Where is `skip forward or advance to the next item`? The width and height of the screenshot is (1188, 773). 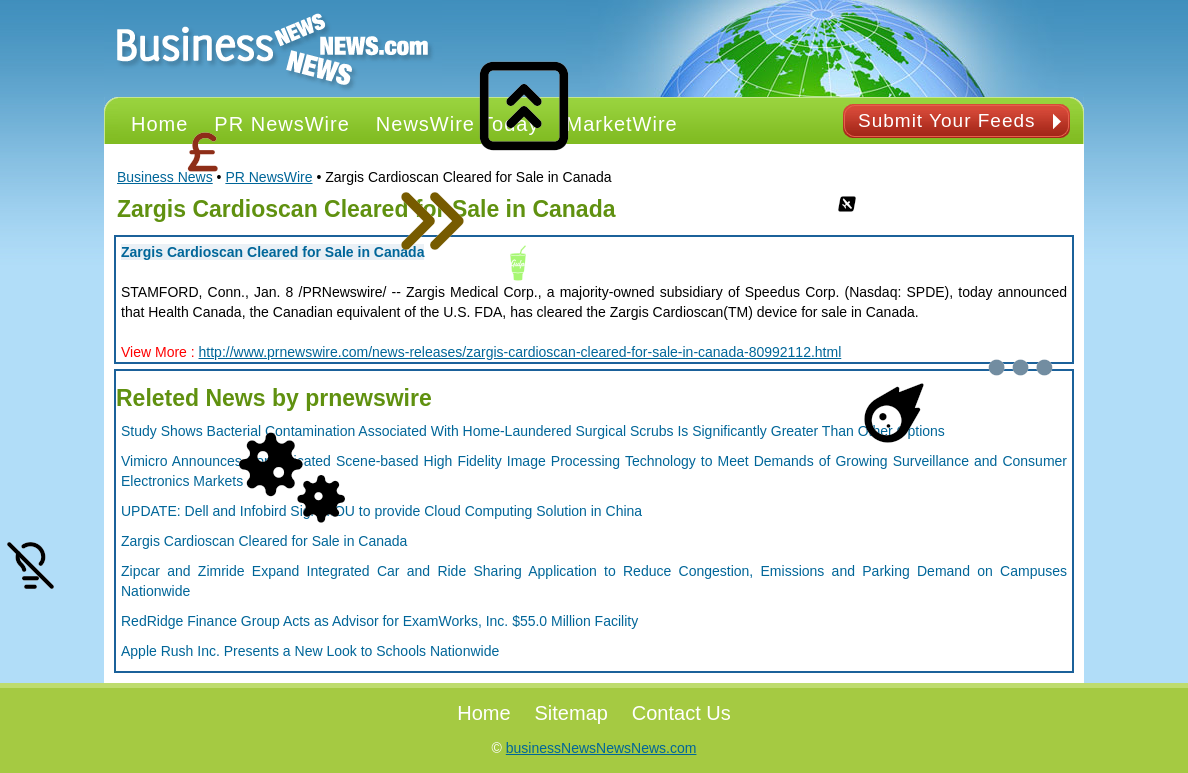 skip forward or advance to the next item is located at coordinates (430, 221).